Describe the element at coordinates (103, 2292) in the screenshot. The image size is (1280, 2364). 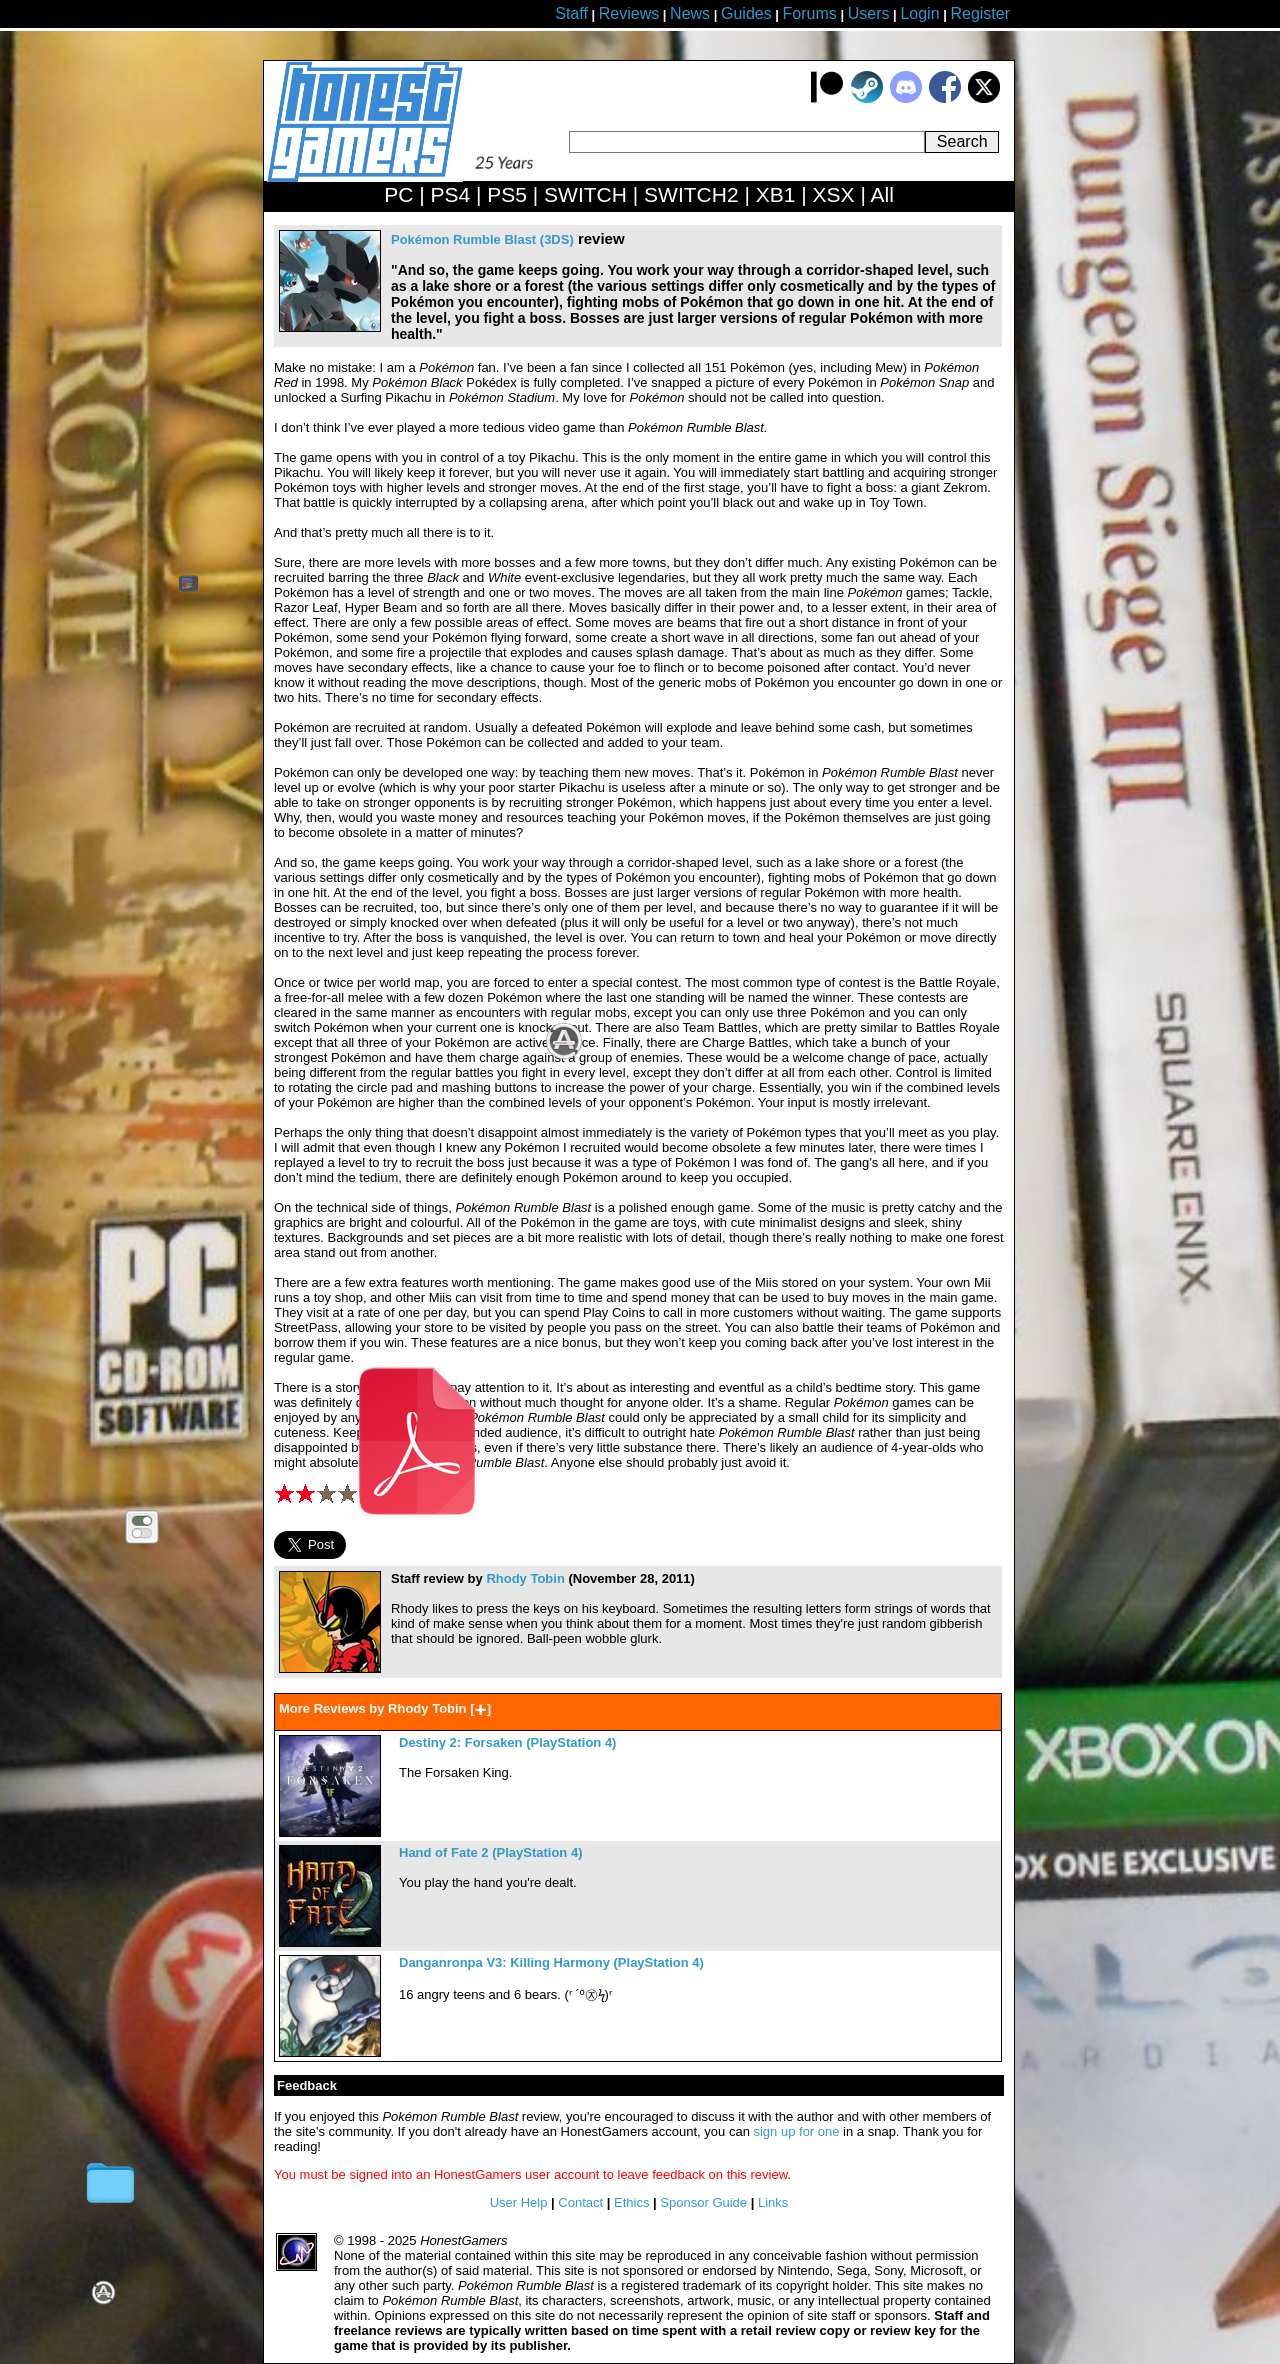
I see `check for available system updates` at that location.